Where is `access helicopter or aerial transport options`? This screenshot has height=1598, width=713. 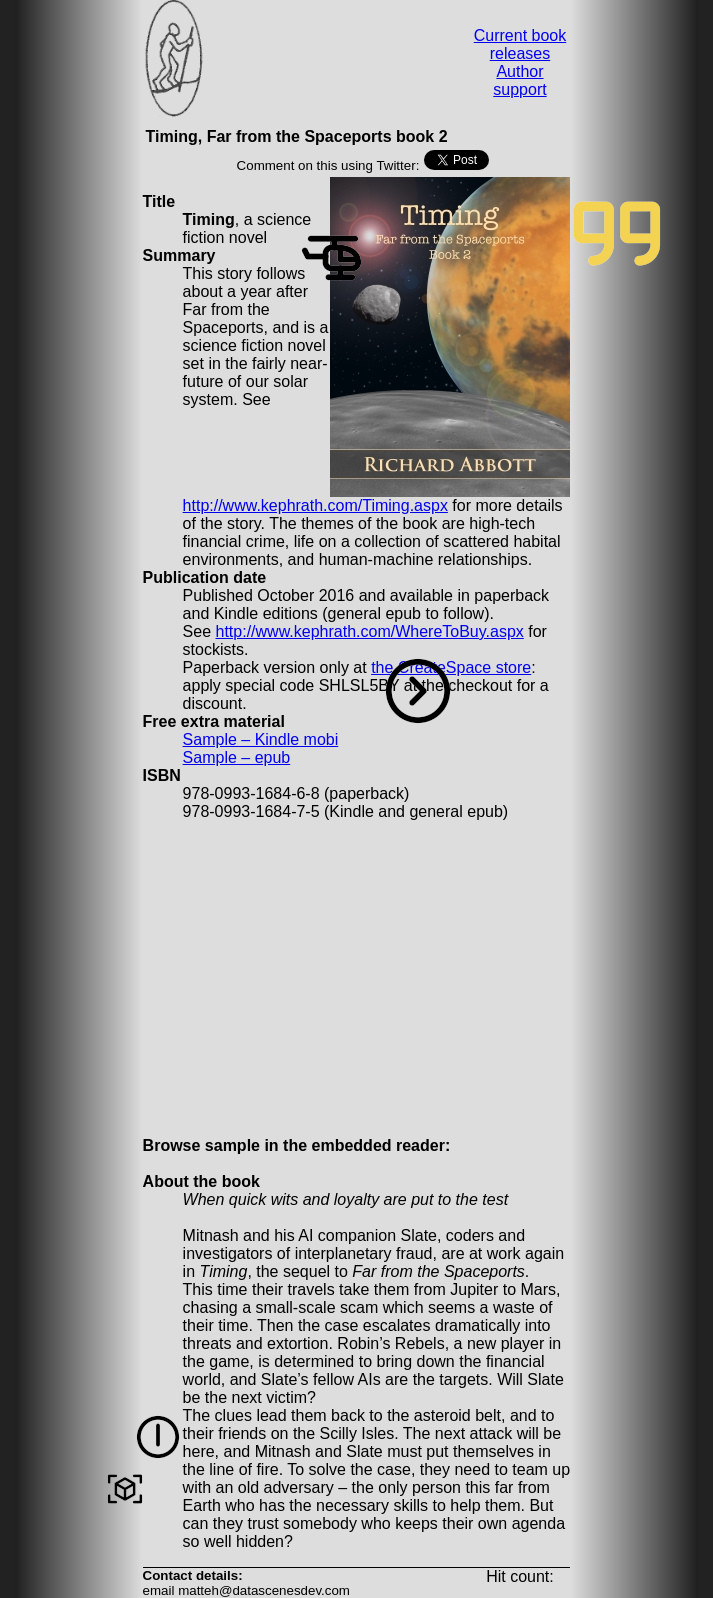
access helicopter or aerial transport options is located at coordinates (331, 256).